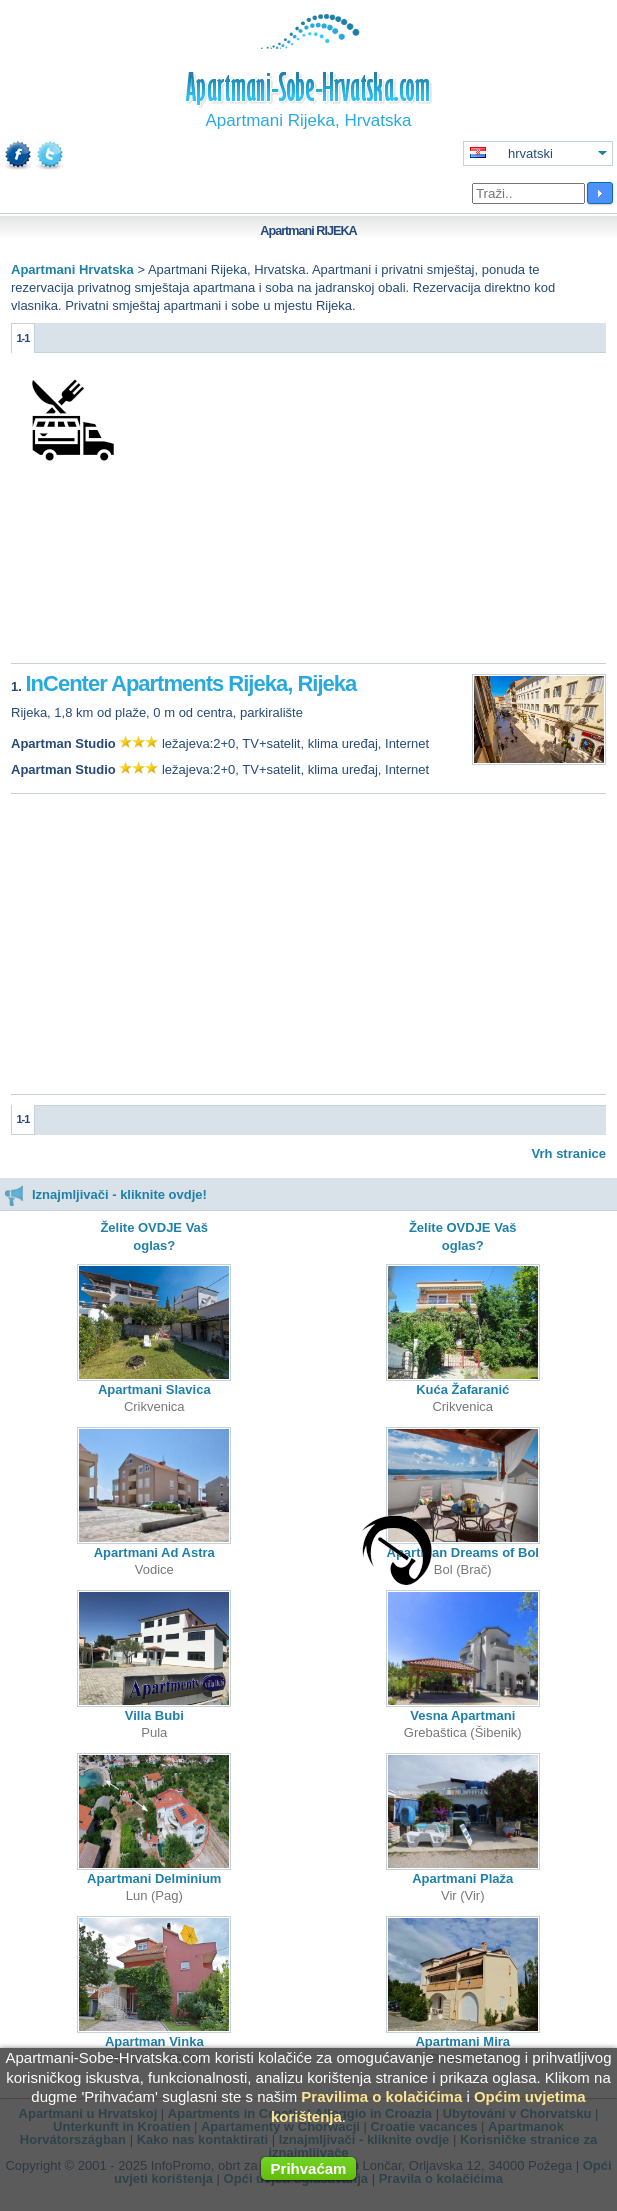 The width and height of the screenshot is (617, 2211). I want to click on find nearby food trucks, so click(73, 420).